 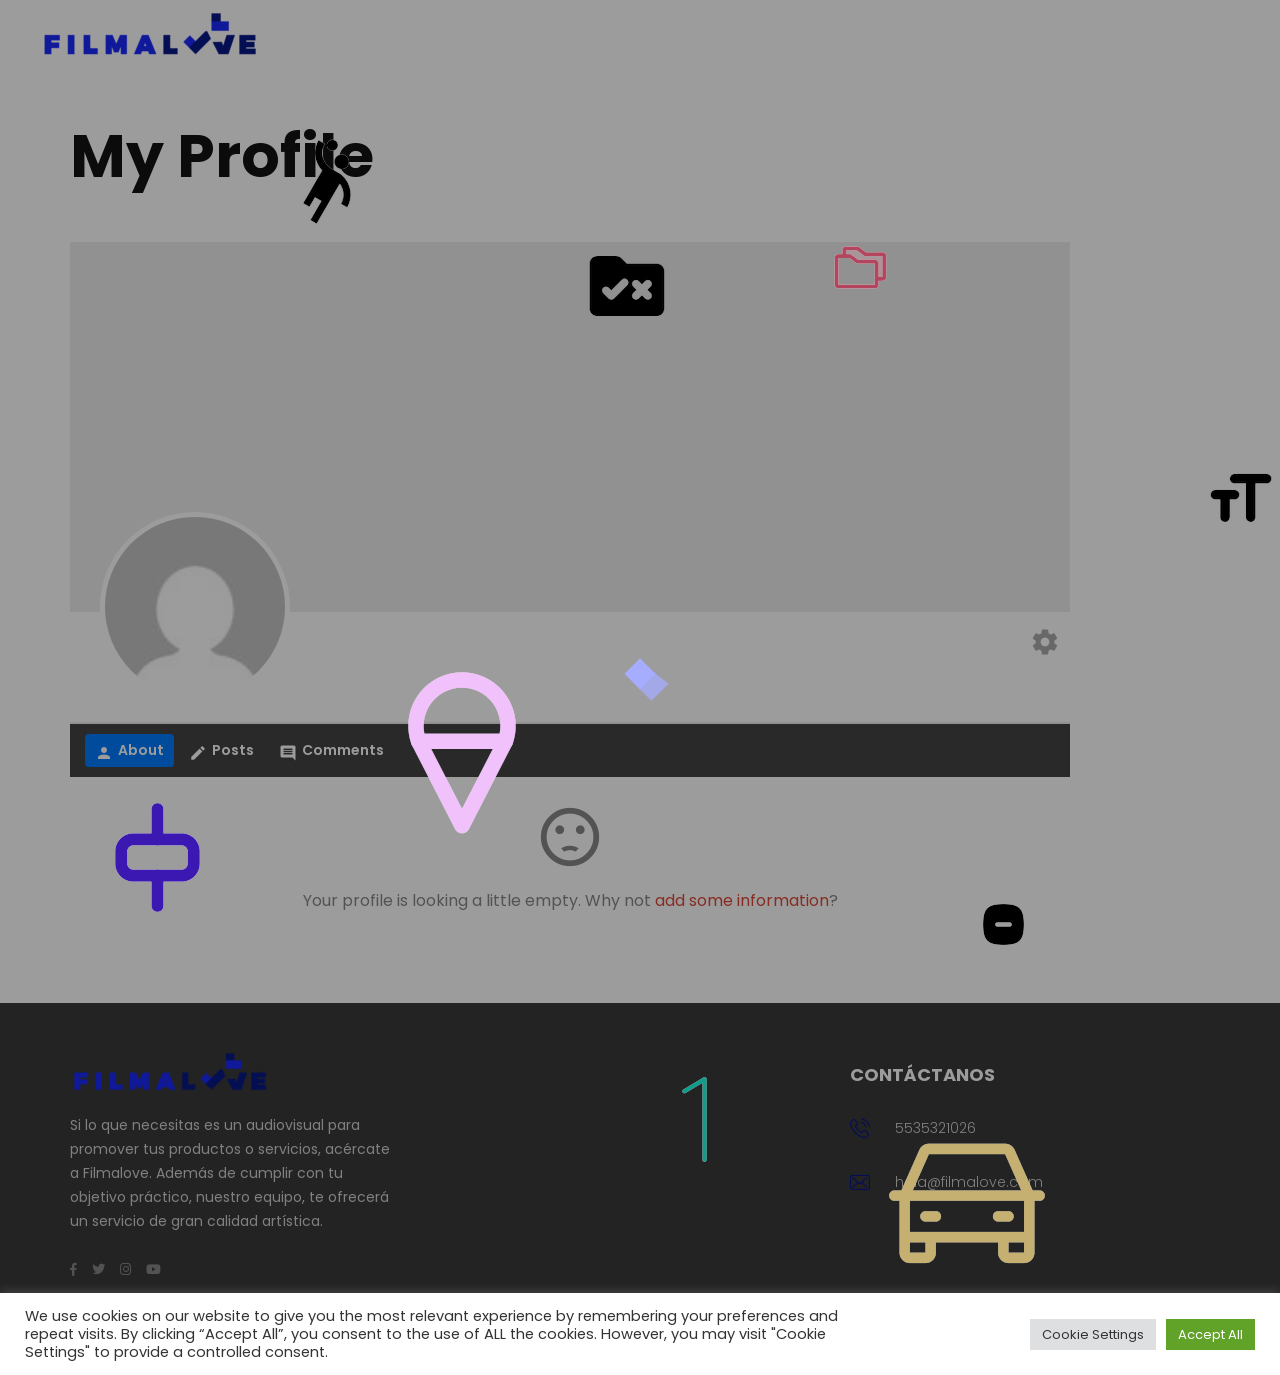 What do you see at coordinates (1003, 924) in the screenshot?
I see `remove an item from a list or collection` at bounding box center [1003, 924].